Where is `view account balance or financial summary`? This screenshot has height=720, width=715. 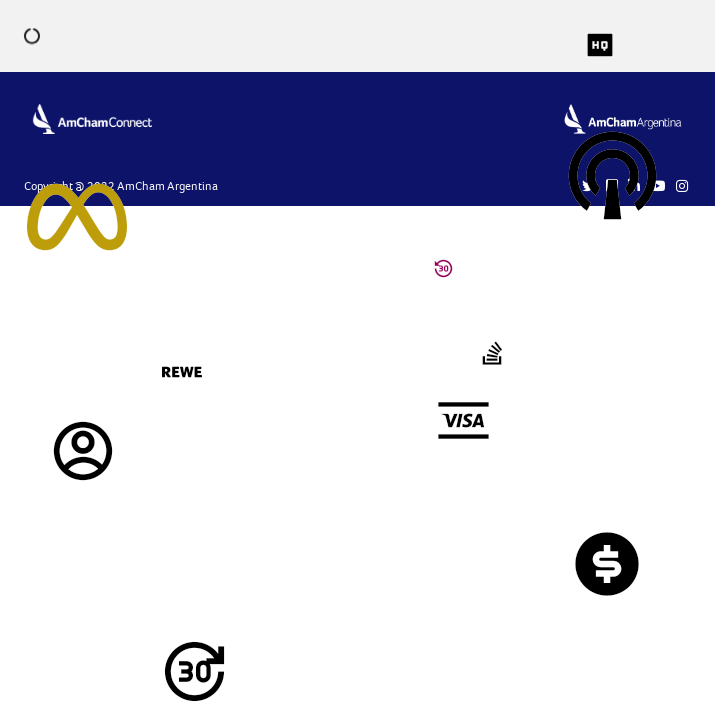 view account balance or financial summary is located at coordinates (607, 564).